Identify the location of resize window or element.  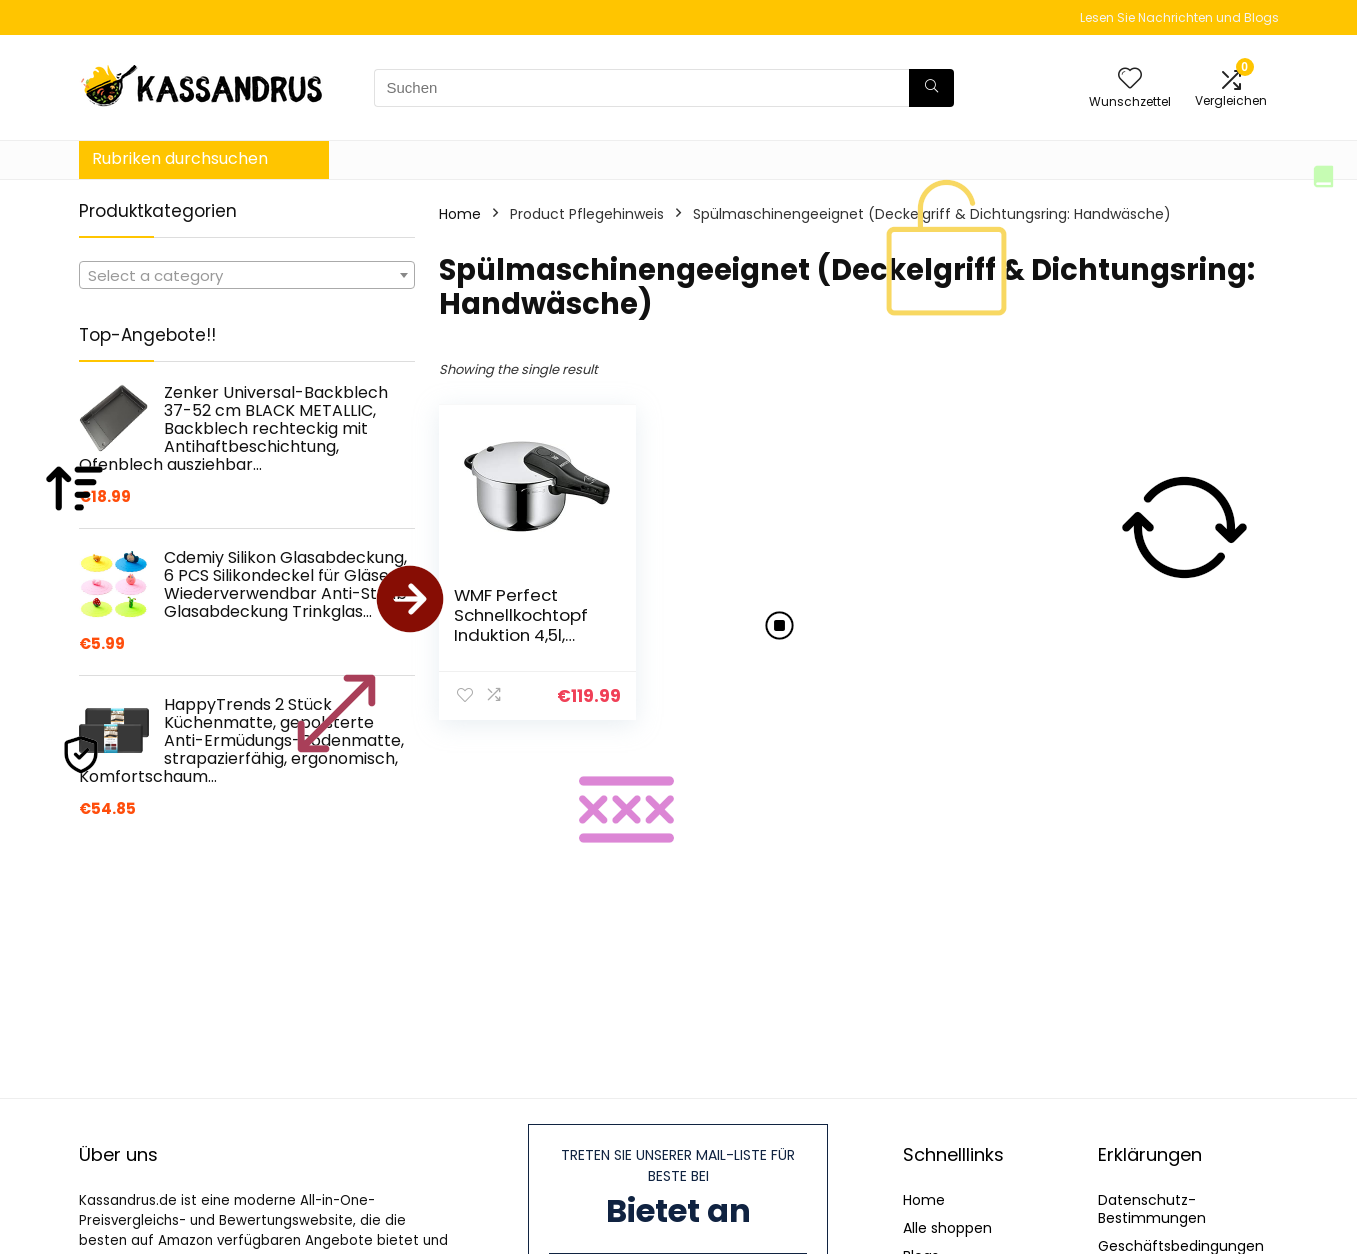
(336, 713).